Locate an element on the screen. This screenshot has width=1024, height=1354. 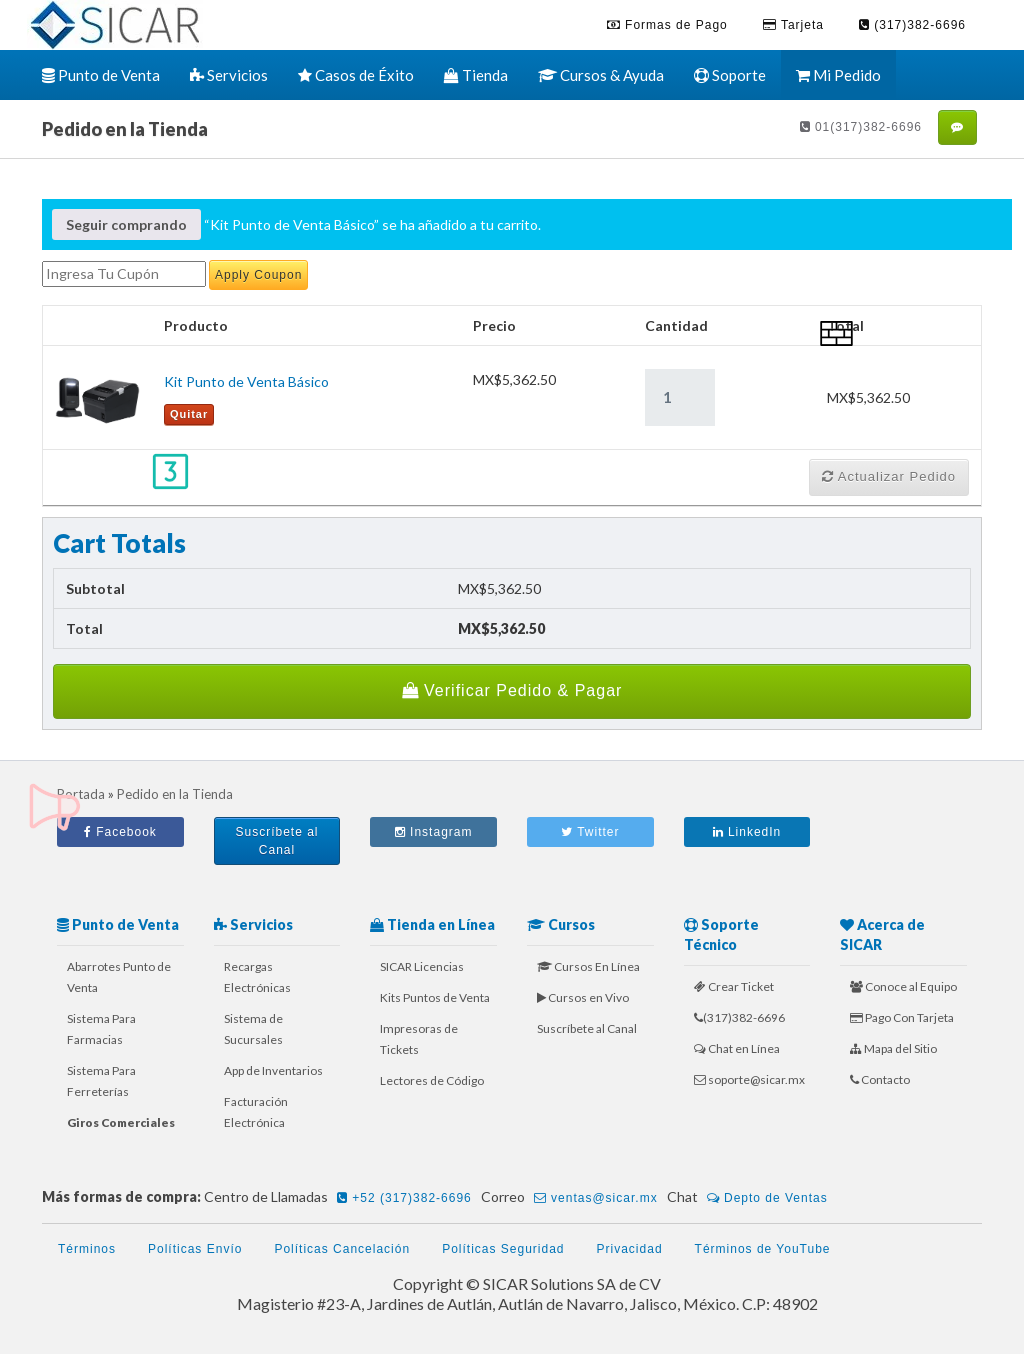
access firewall or security settings is located at coordinates (836, 333).